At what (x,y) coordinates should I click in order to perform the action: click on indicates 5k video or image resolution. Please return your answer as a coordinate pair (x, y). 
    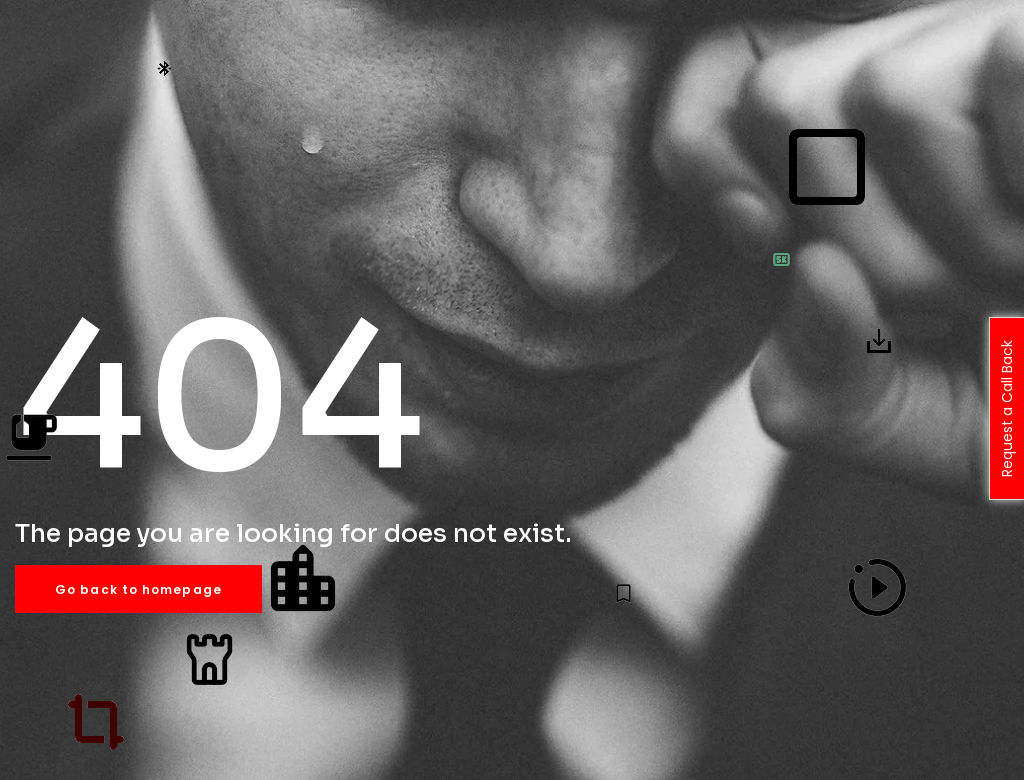
    Looking at the image, I should click on (781, 259).